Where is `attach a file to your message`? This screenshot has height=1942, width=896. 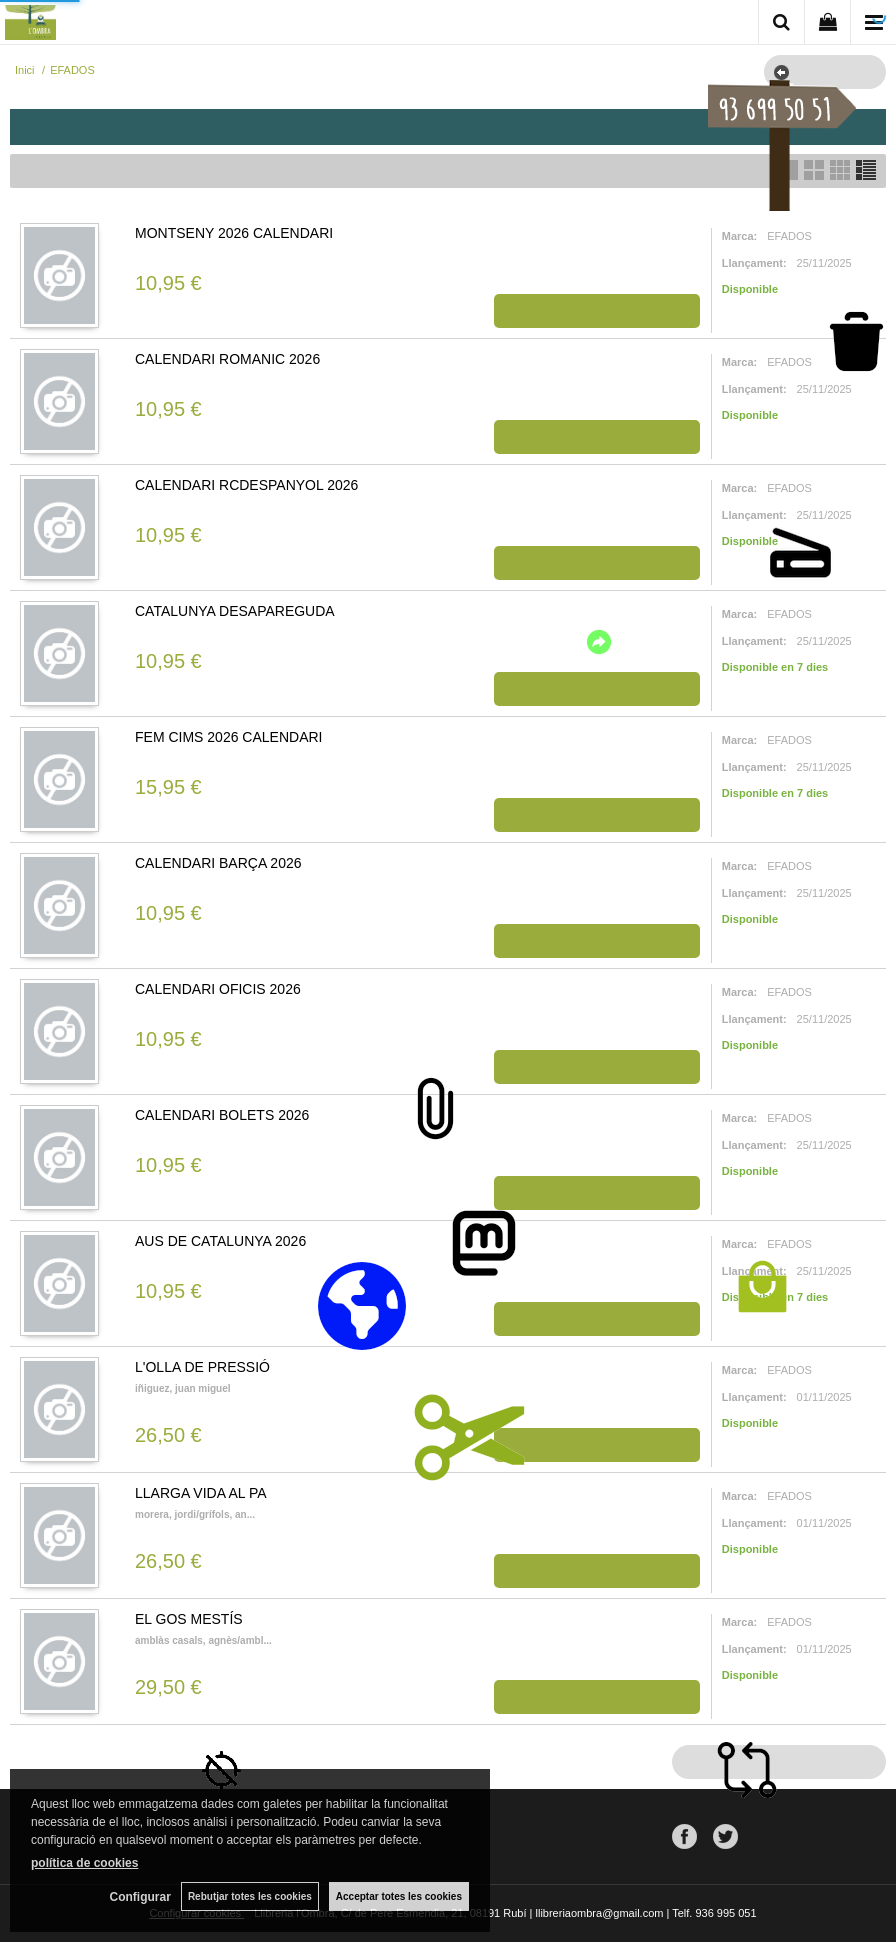
attach a file to your message is located at coordinates (435, 1108).